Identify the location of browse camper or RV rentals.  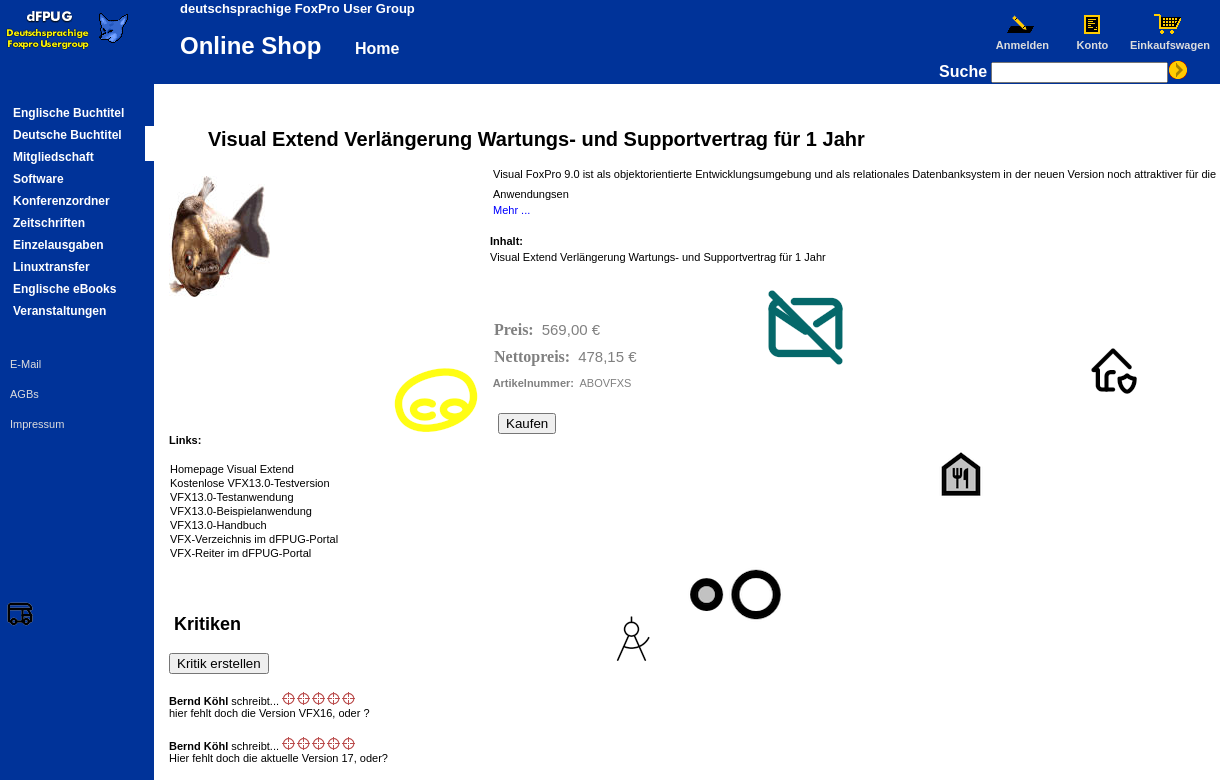
(20, 614).